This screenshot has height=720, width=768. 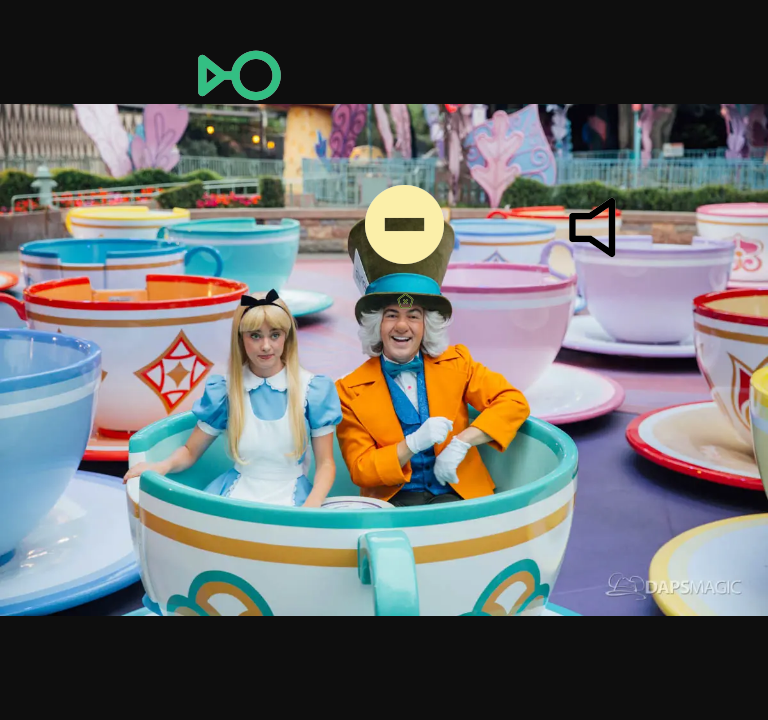 What do you see at coordinates (239, 75) in the screenshot?
I see `select third gender or non-binary option` at bounding box center [239, 75].